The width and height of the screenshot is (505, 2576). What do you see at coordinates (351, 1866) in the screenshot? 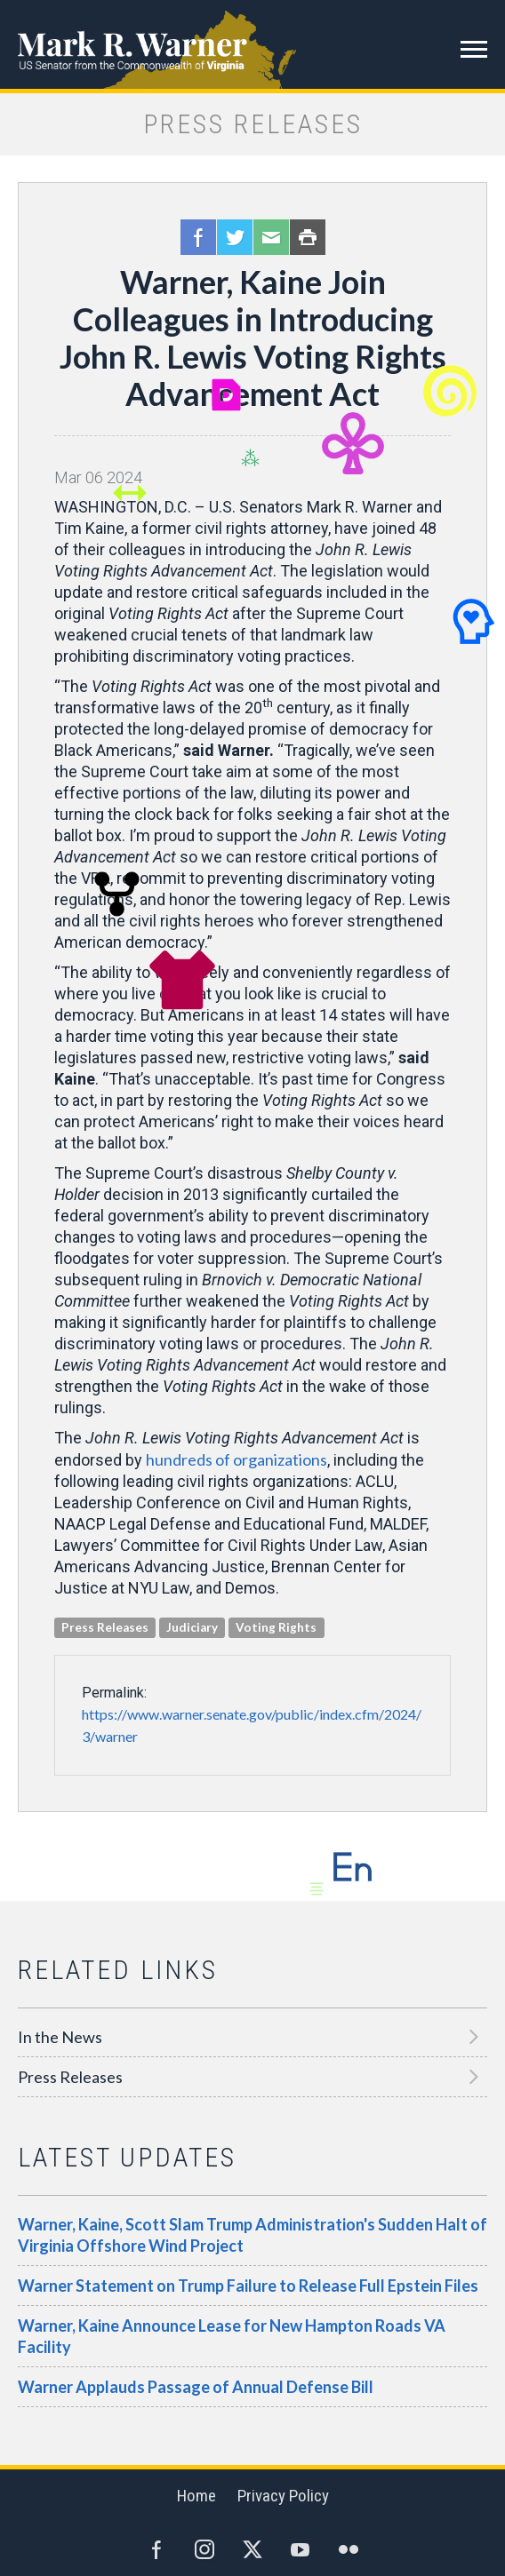
I see `switch to english language input` at bounding box center [351, 1866].